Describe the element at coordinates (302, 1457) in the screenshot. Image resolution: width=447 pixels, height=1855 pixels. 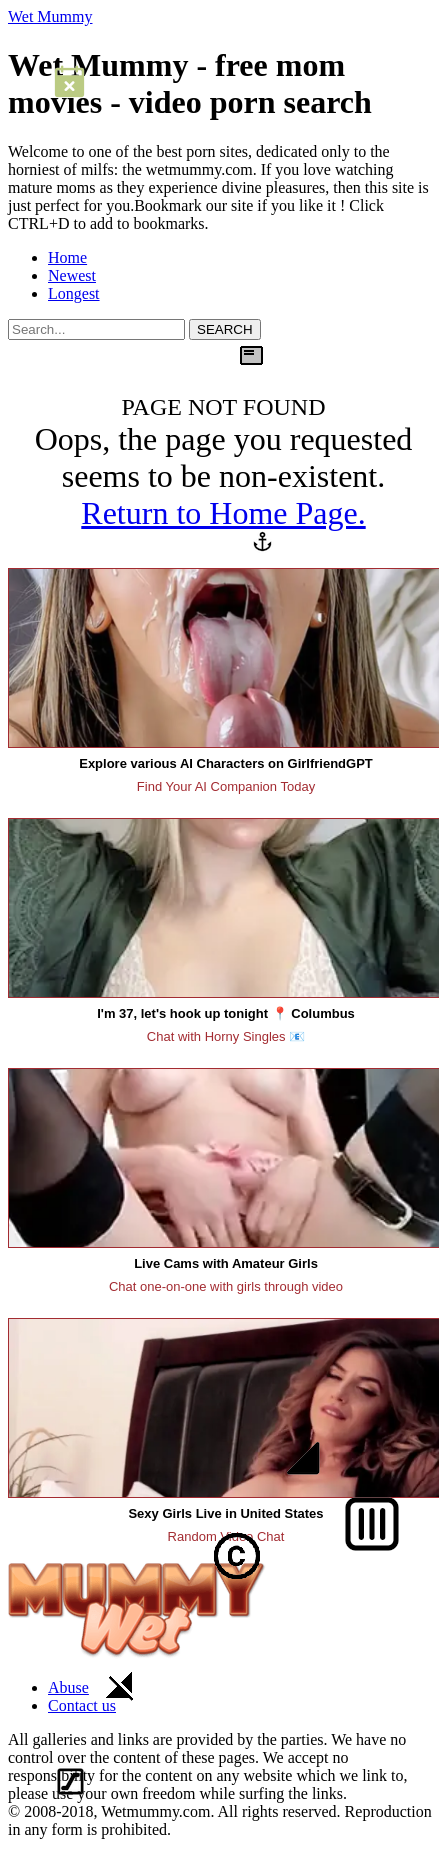
I see `indicates full cellular signal strength` at that location.